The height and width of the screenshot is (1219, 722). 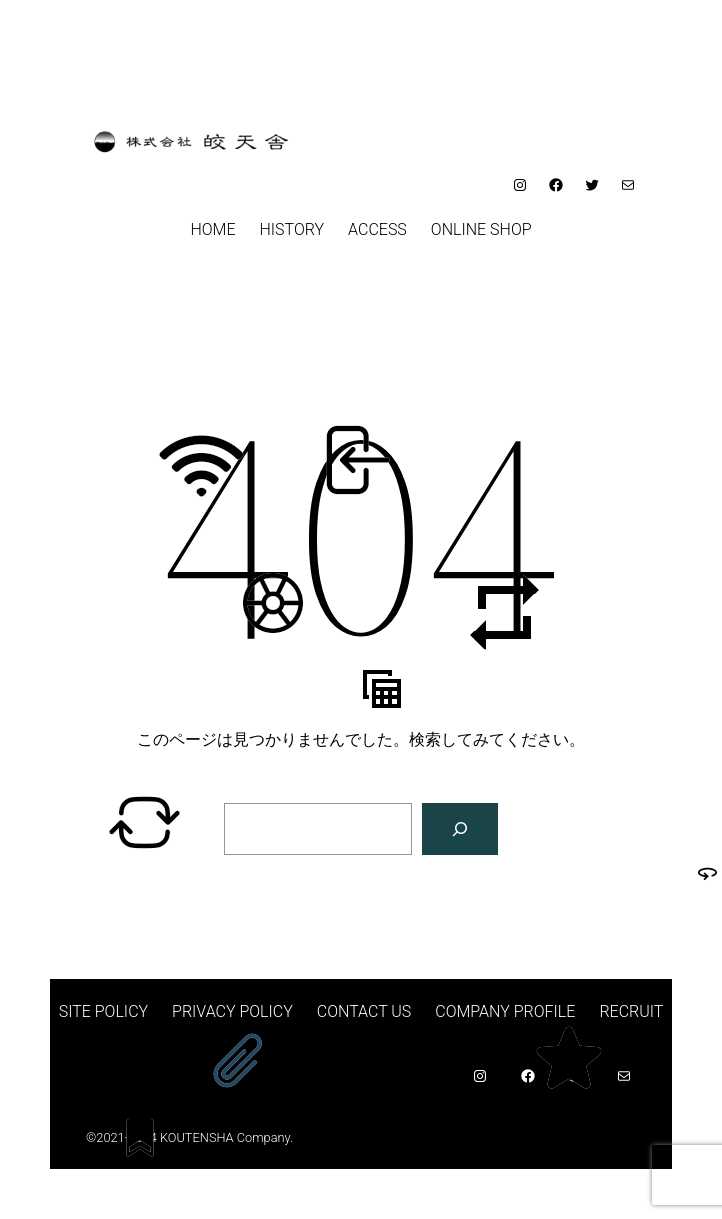 I want to click on rotate to view 360-degree content, so click(x=707, y=872).